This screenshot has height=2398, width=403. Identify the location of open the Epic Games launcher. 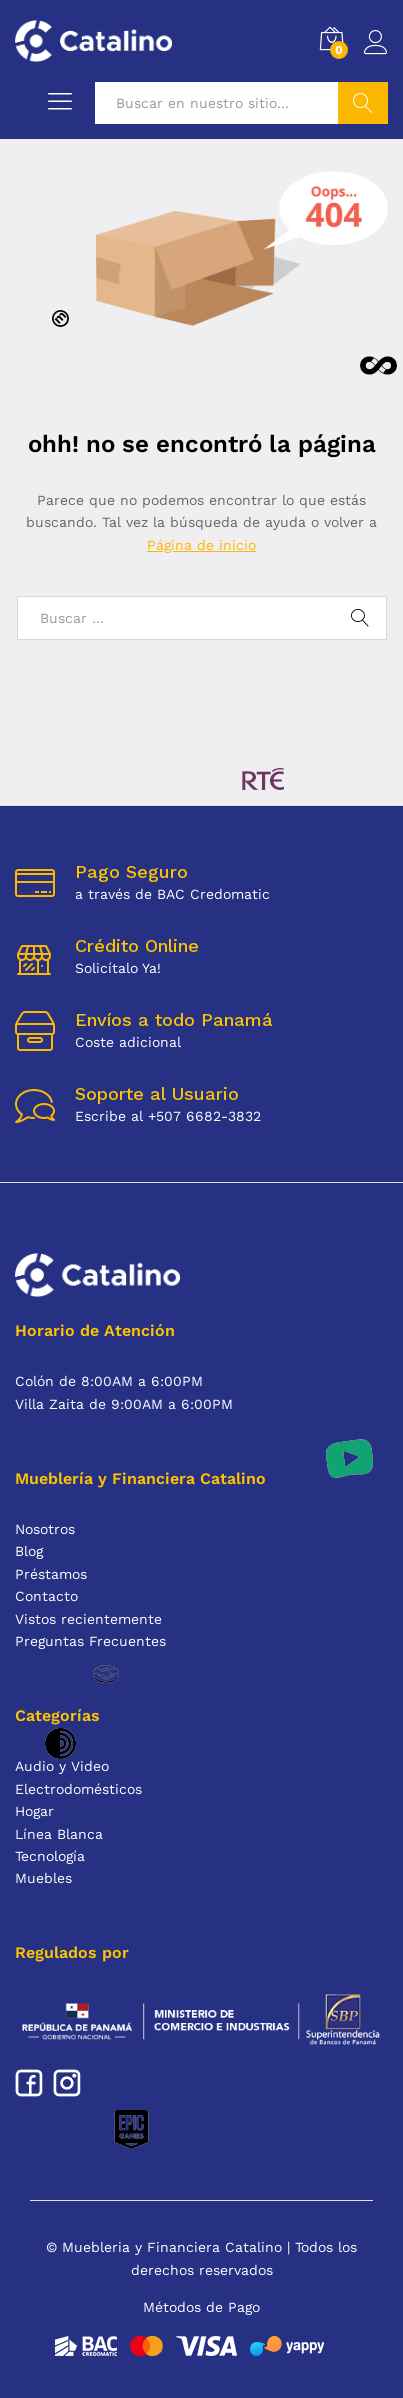
(131, 2129).